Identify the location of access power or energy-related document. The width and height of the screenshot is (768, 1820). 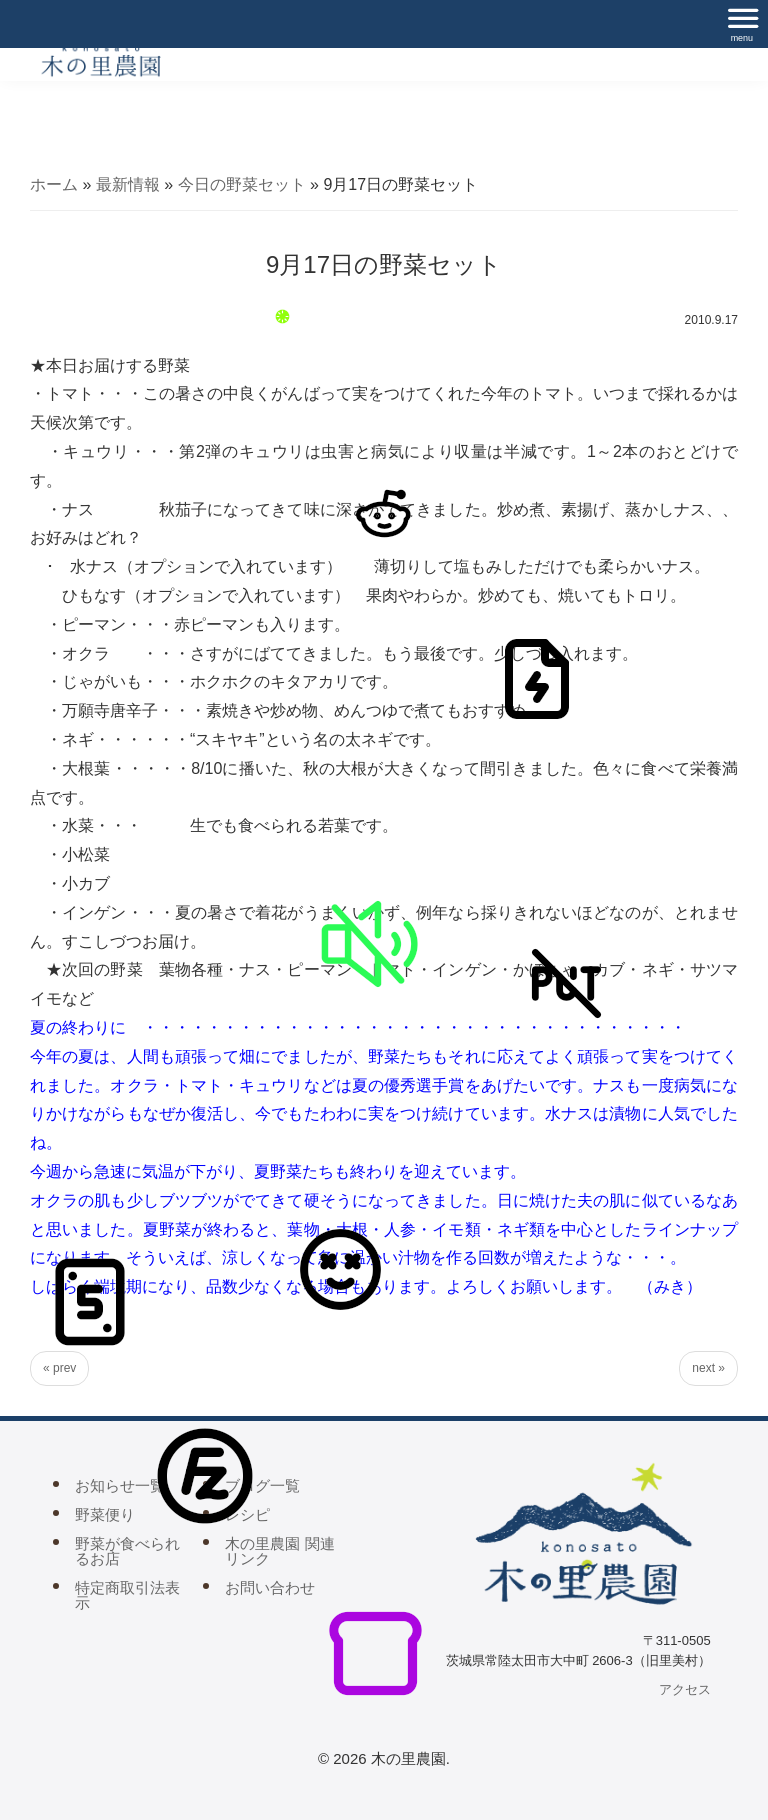
(537, 679).